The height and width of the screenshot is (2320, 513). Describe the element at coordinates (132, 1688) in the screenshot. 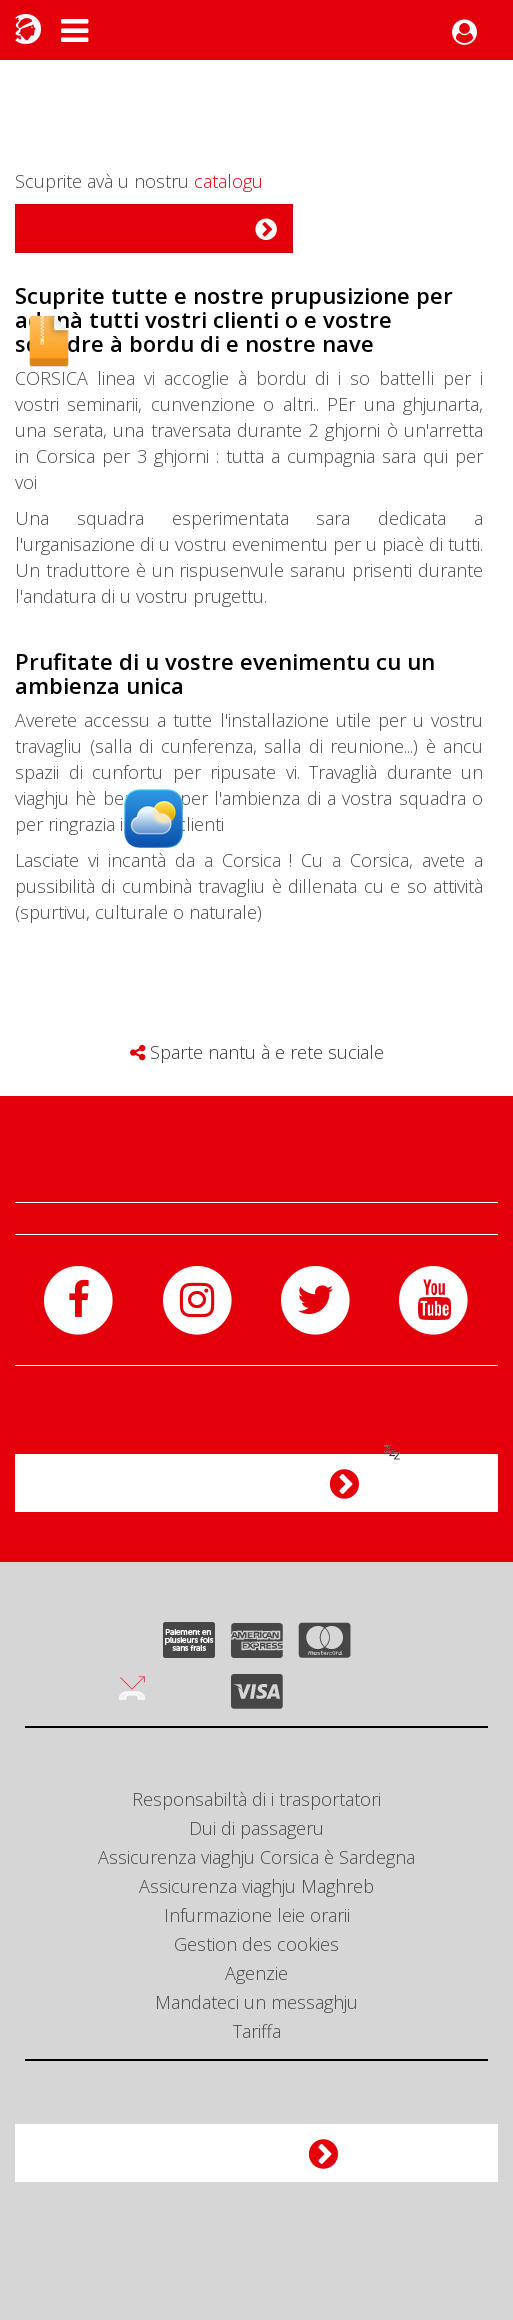

I see `indicates a missed incoming call` at that location.